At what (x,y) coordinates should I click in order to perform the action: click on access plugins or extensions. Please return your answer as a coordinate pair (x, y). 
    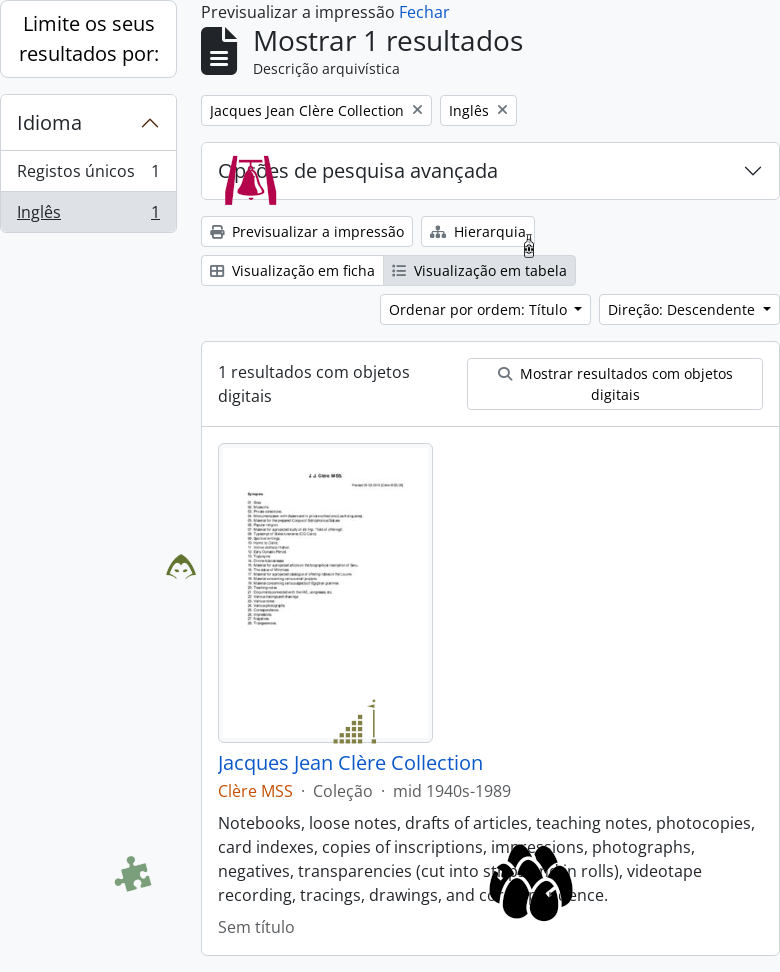
    Looking at the image, I should click on (133, 874).